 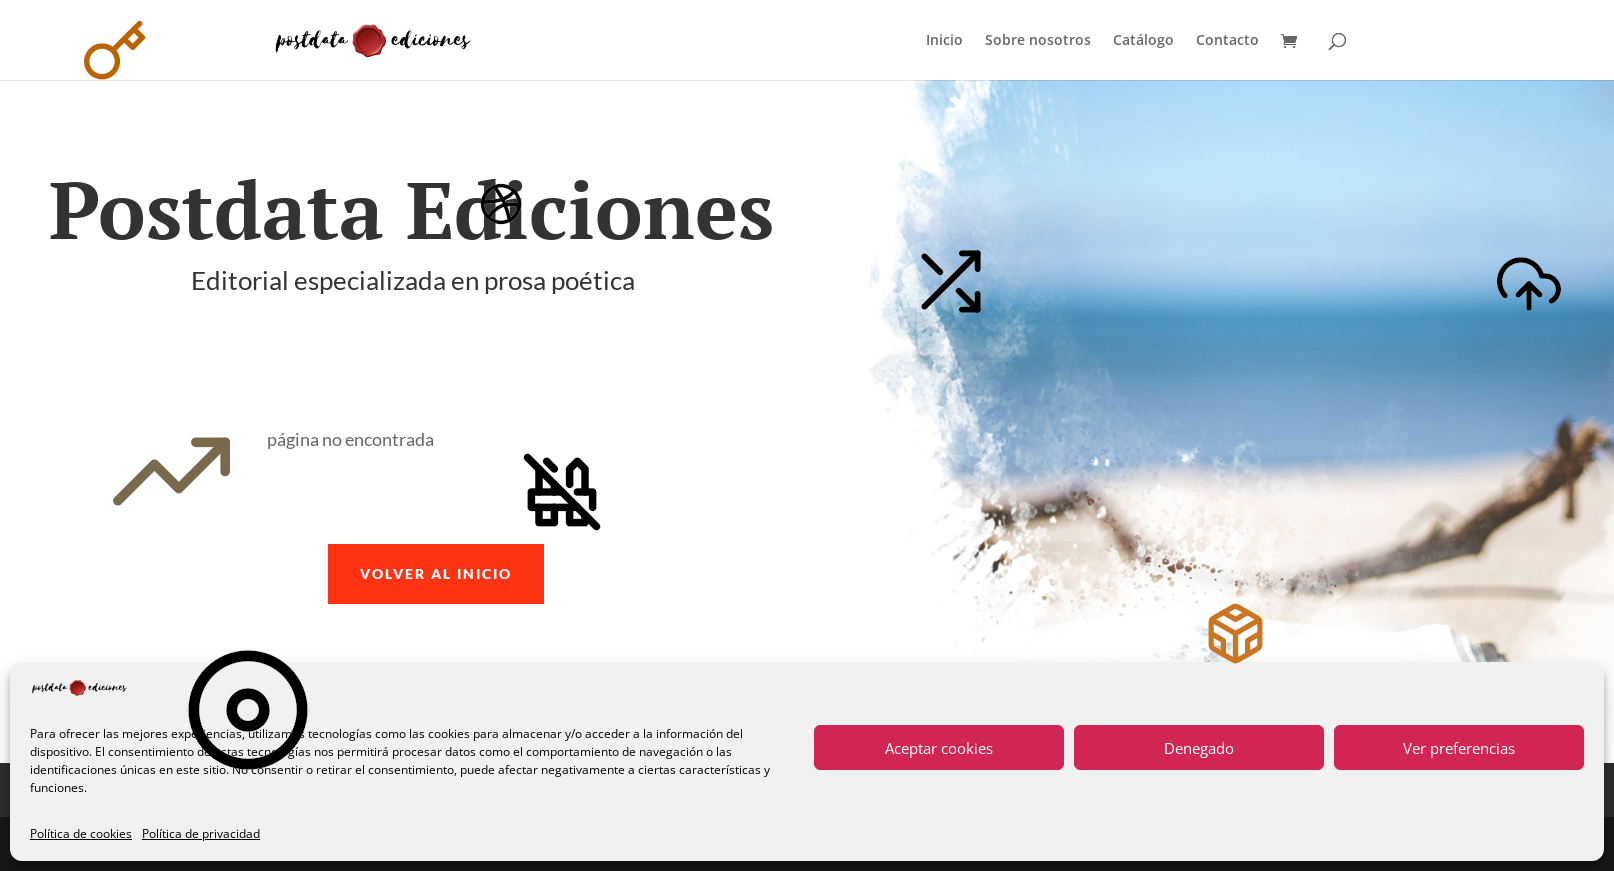 What do you see at coordinates (562, 492) in the screenshot?
I see `disable boundary or perimeter settings` at bounding box center [562, 492].